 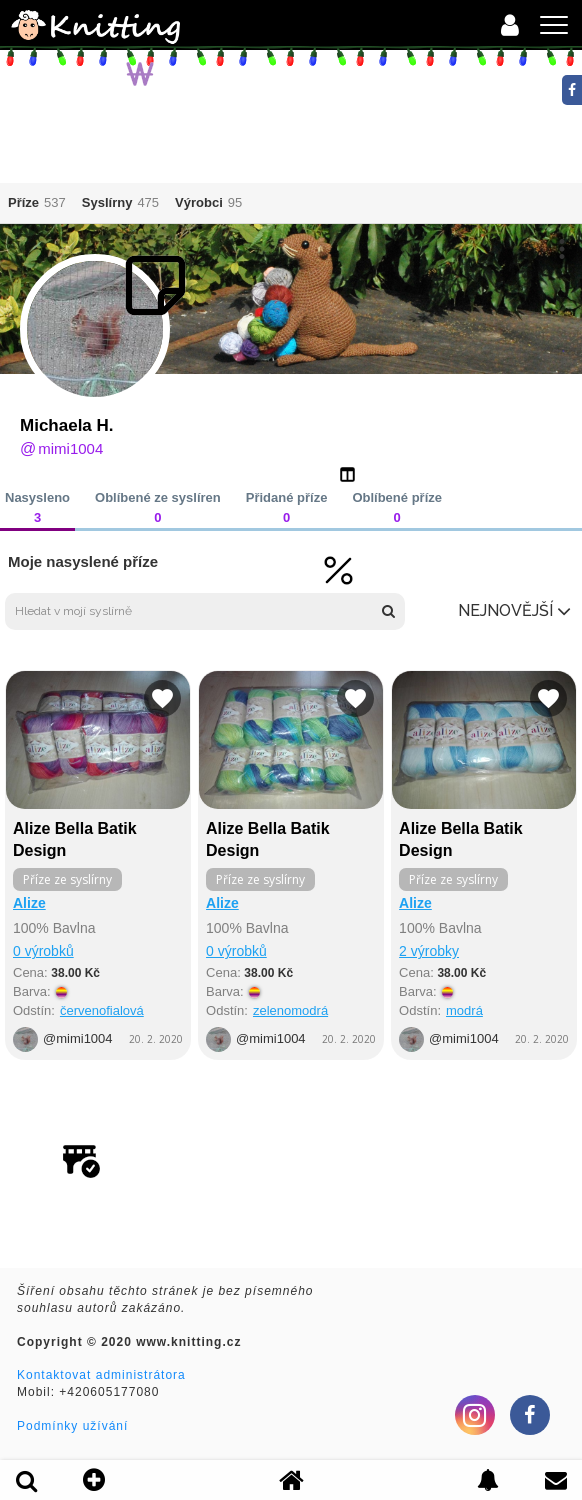 What do you see at coordinates (338, 570) in the screenshot?
I see `apply or view a discount` at bounding box center [338, 570].